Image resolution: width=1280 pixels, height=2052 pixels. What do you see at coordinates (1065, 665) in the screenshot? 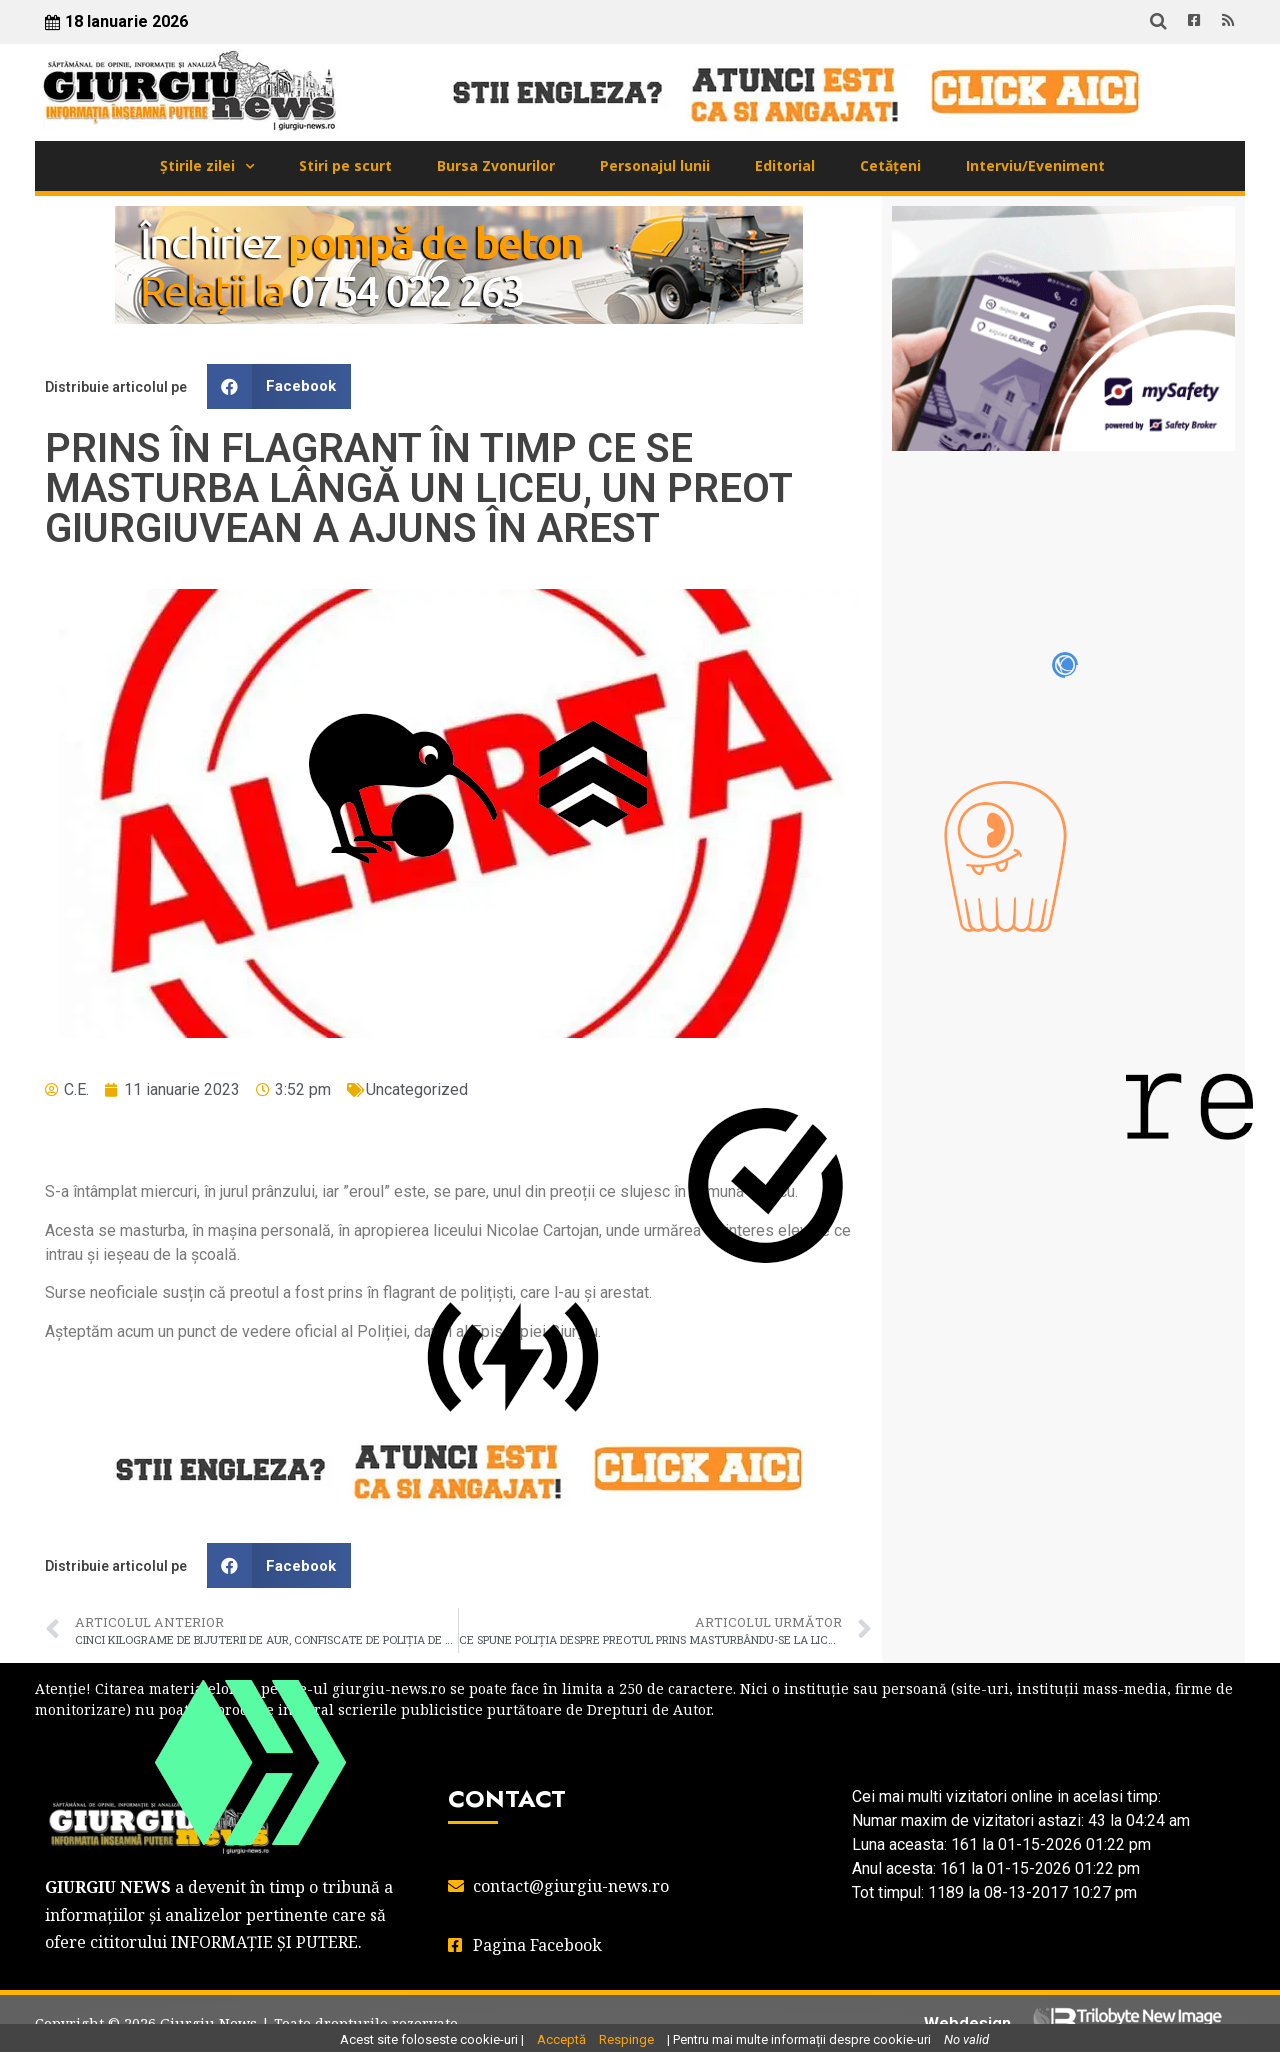
I see `visit freelancermap website or platform` at bounding box center [1065, 665].